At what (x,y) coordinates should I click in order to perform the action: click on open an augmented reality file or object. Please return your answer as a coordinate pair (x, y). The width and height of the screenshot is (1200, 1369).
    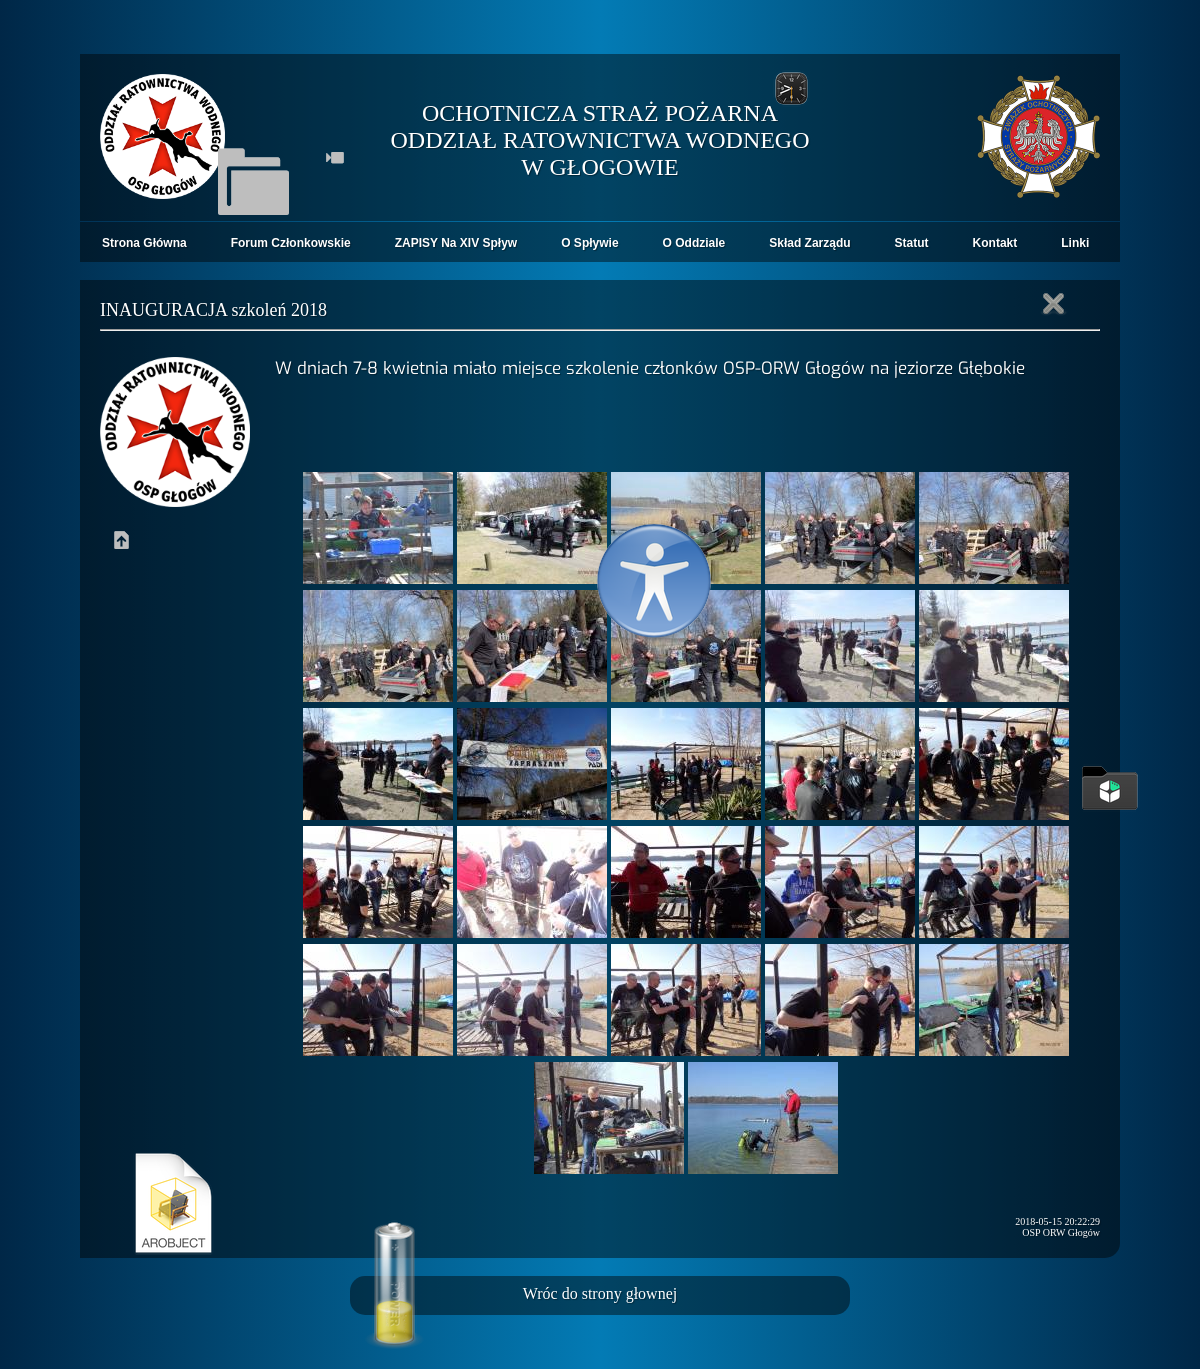
    Looking at the image, I should click on (173, 1205).